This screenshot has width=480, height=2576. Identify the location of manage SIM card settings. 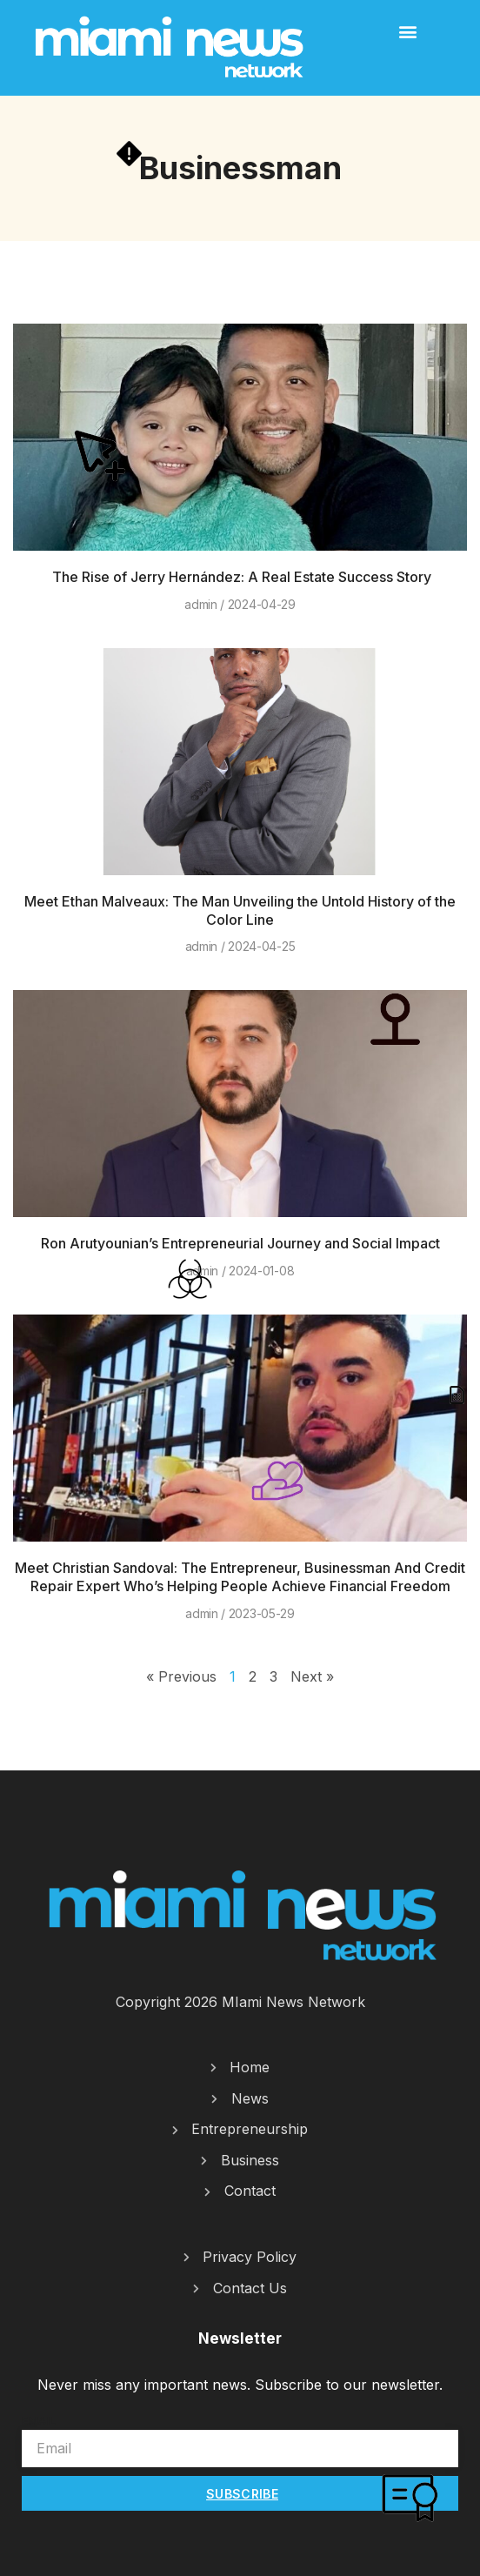
(457, 1395).